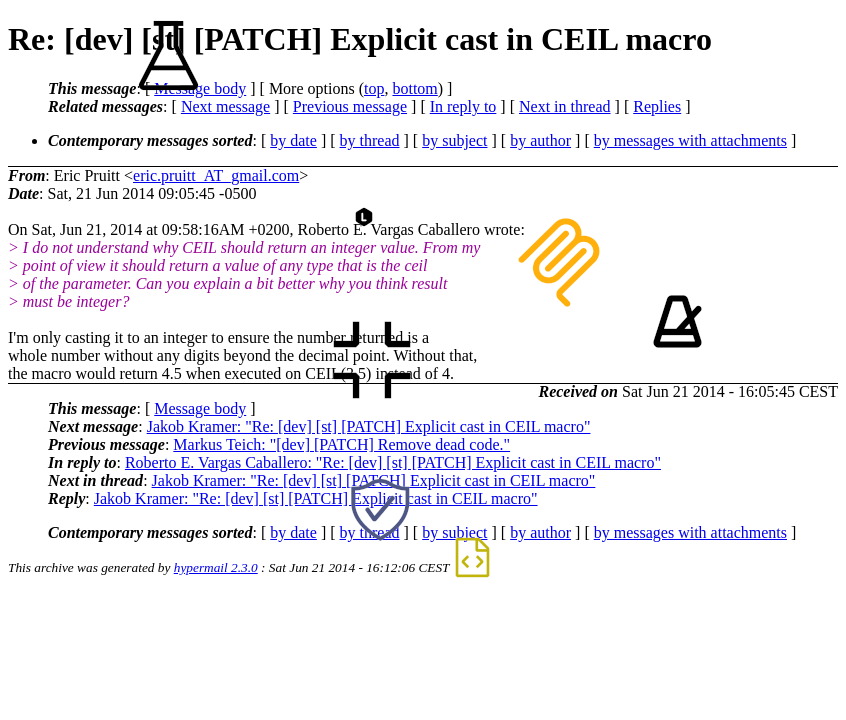 The height and width of the screenshot is (720, 846). What do you see at coordinates (380, 510) in the screenshot?
I see `indicates a trusted or verified workspace` at bounding box center [380, 510].